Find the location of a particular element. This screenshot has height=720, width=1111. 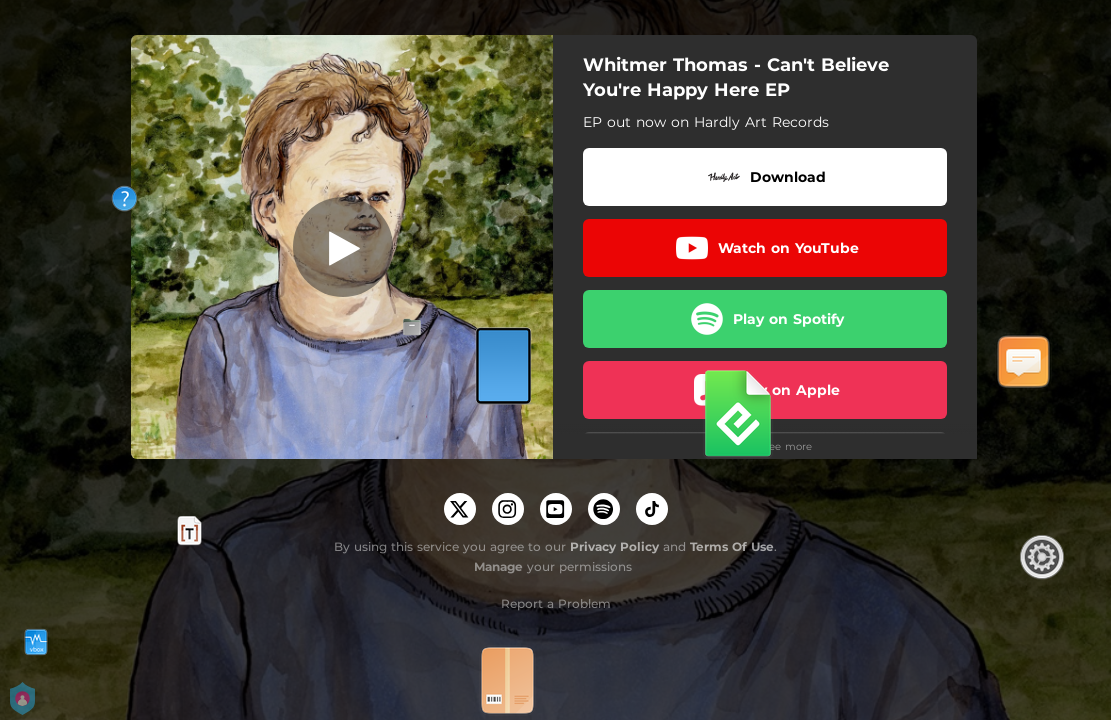

open help center or documentation is located at coordinates (124, 198).